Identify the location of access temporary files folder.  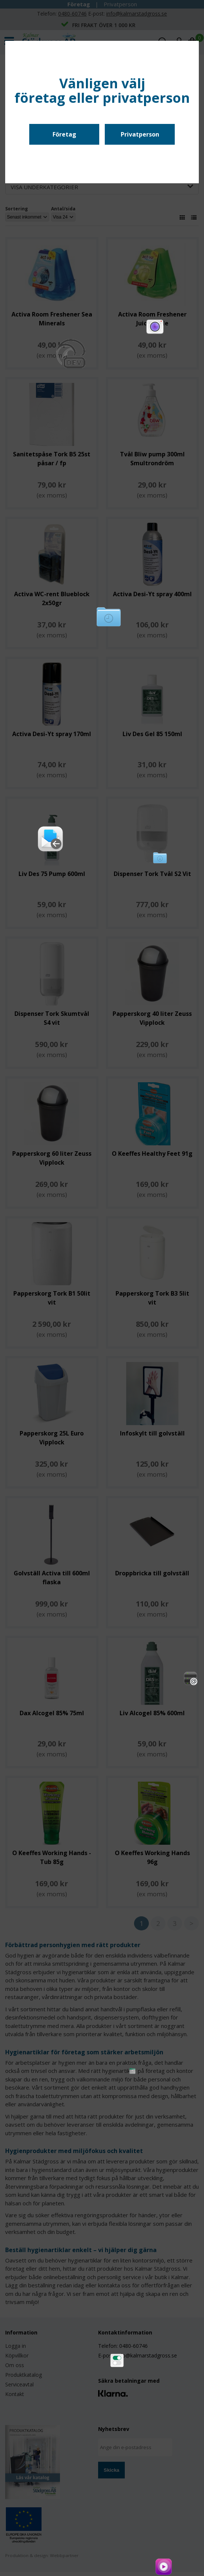
(108, 617).